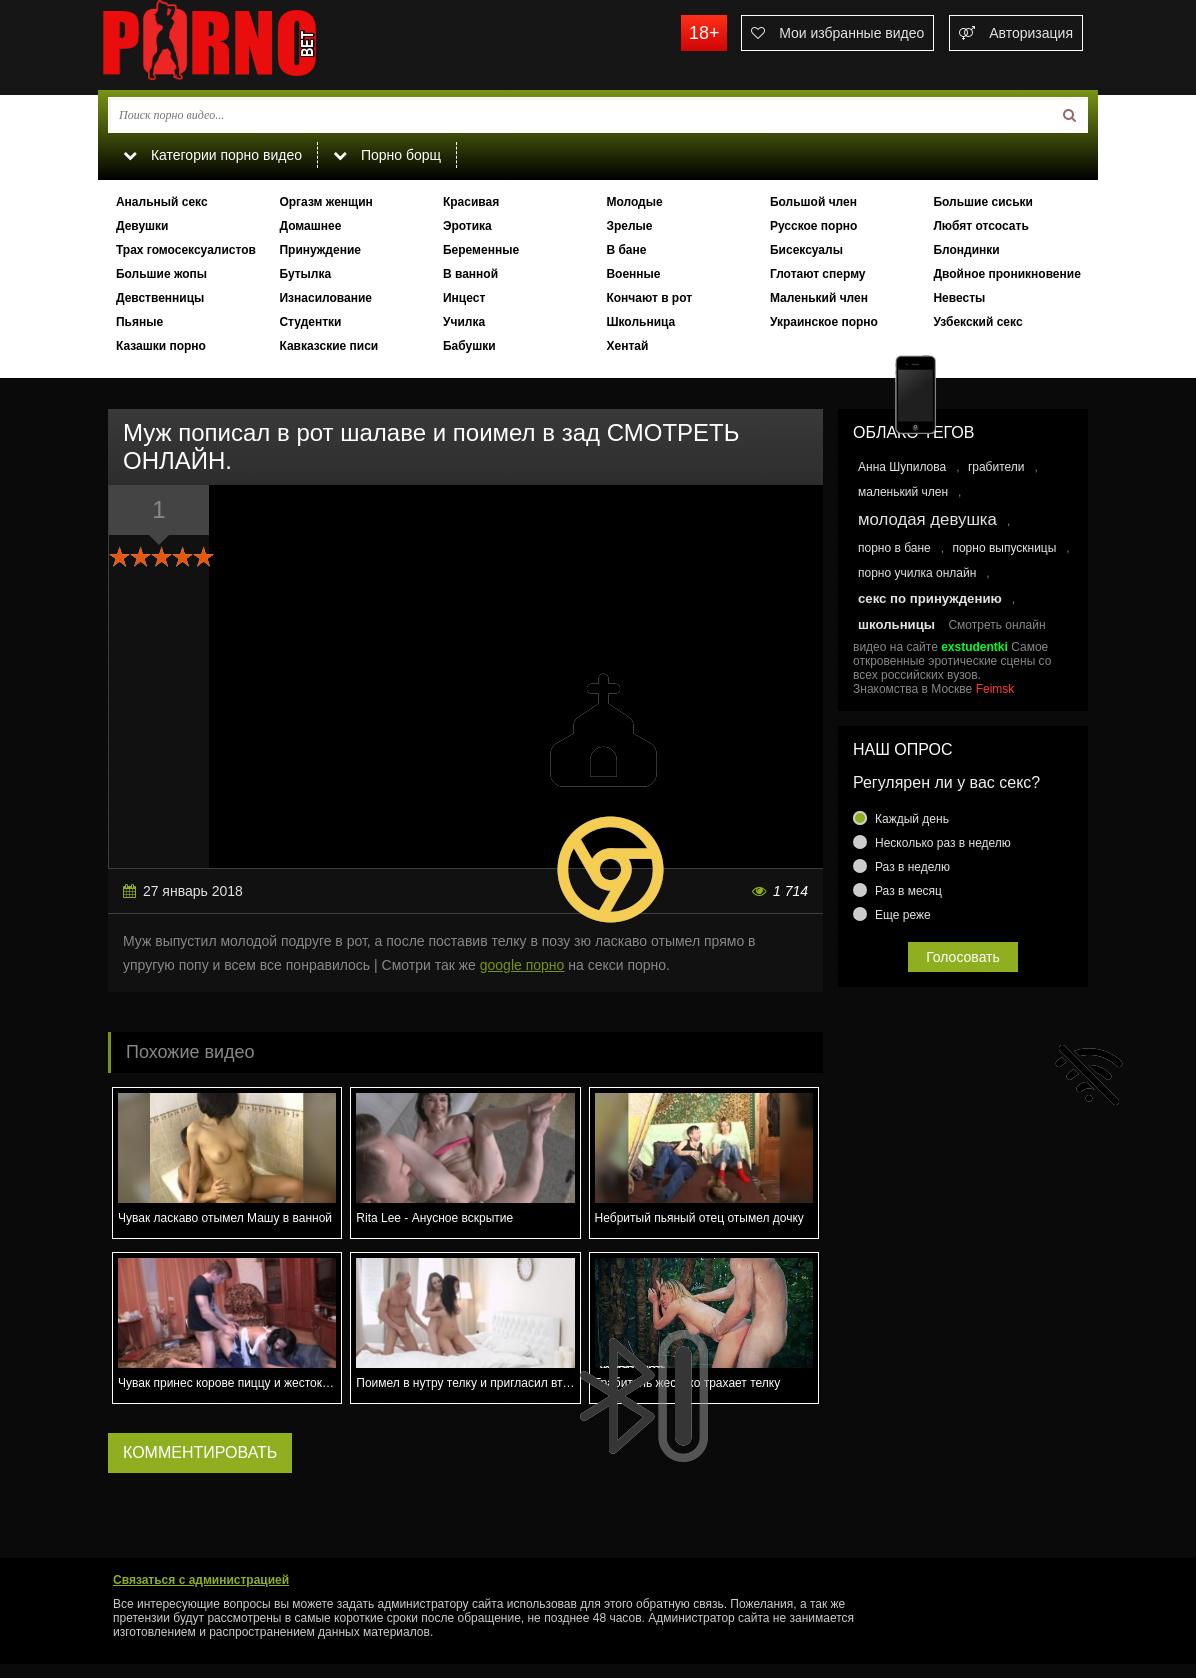  Describe the element at coordinates (603, 733) in the screenshot. I see `view nearby churches or places of worship` at that location.